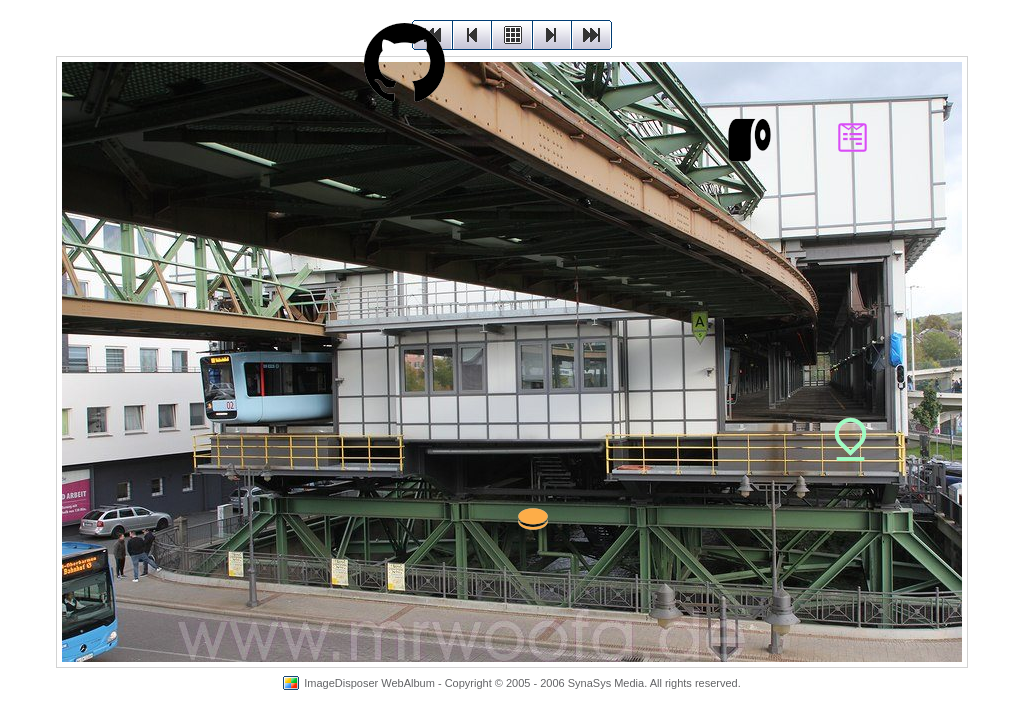 The width and height of the screenshot is (1024, 720). What do you see at coordinates (533, 519) in the screenshot?
I see `view your coin balance or currency` at bounding box center [533, 519].